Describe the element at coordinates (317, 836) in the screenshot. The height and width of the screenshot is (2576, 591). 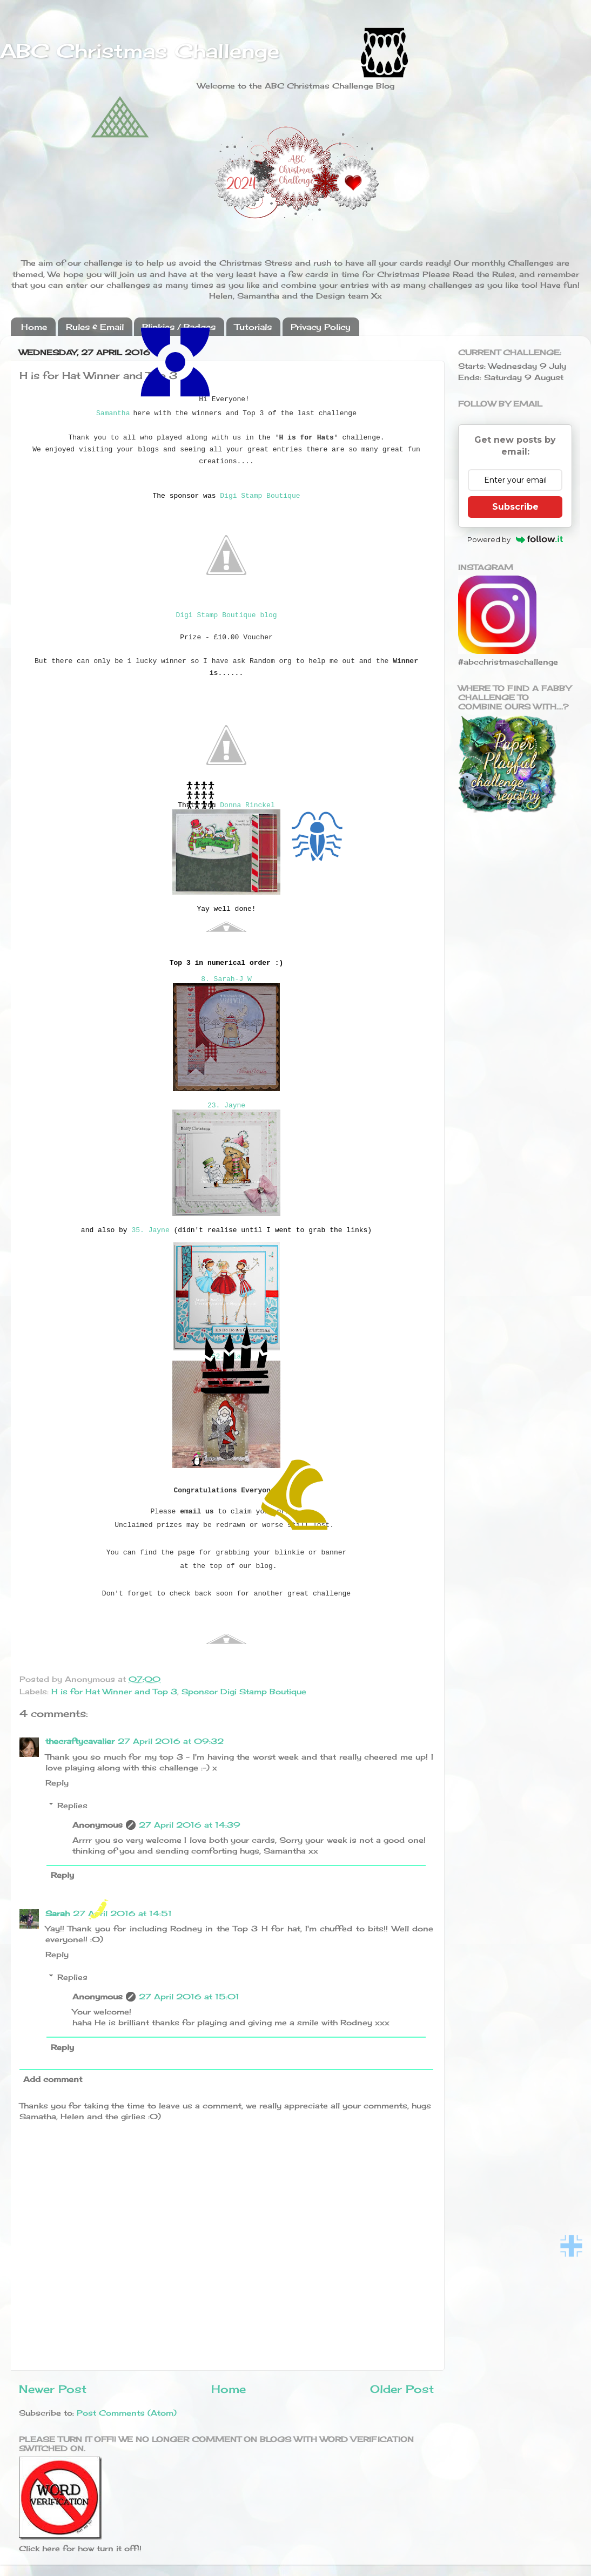
I see `indicates a bug or issue in the system` at that location.